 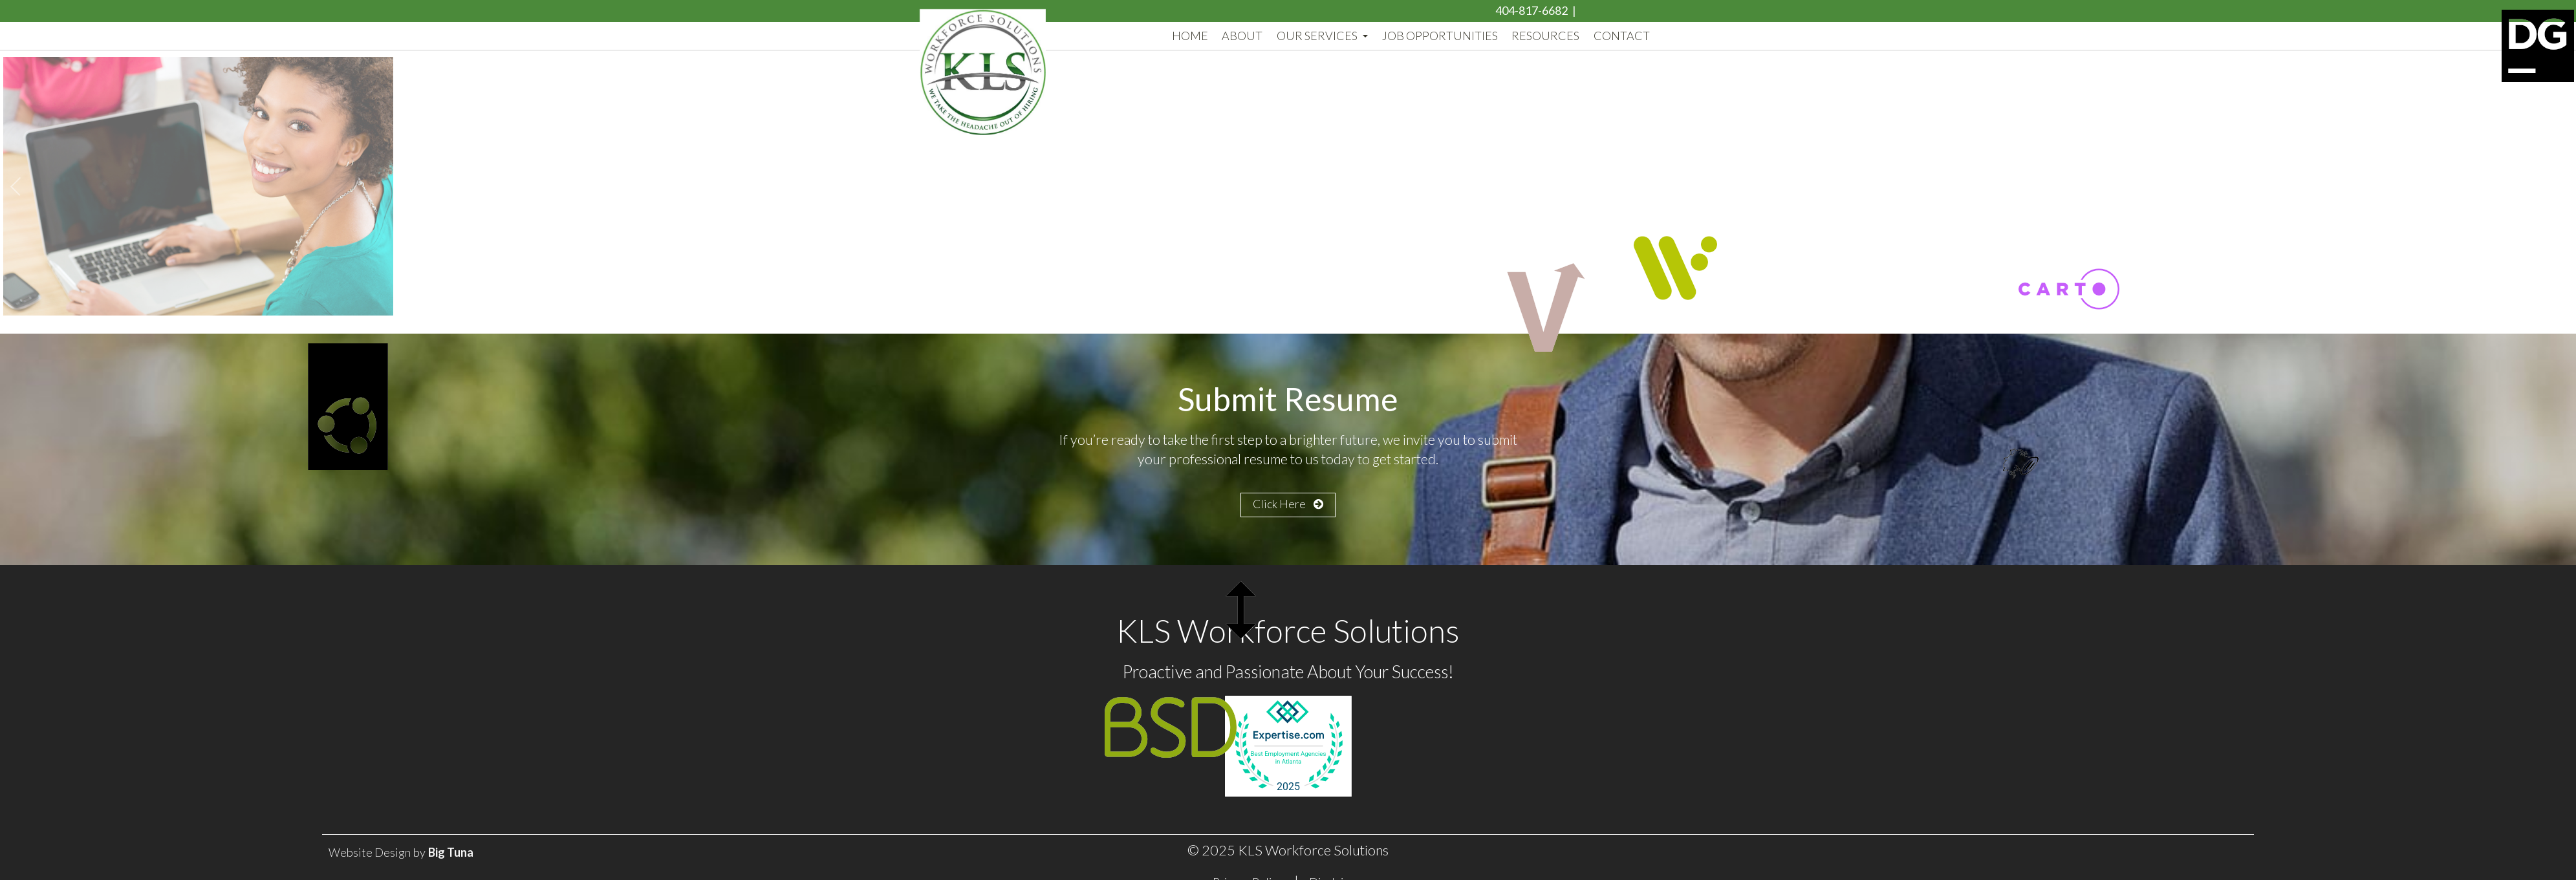 What do you see at coordinates (2020, 463) in the screenshot?
I see `snort network intrusion detection system logo` at bounding box center [2020, 463].